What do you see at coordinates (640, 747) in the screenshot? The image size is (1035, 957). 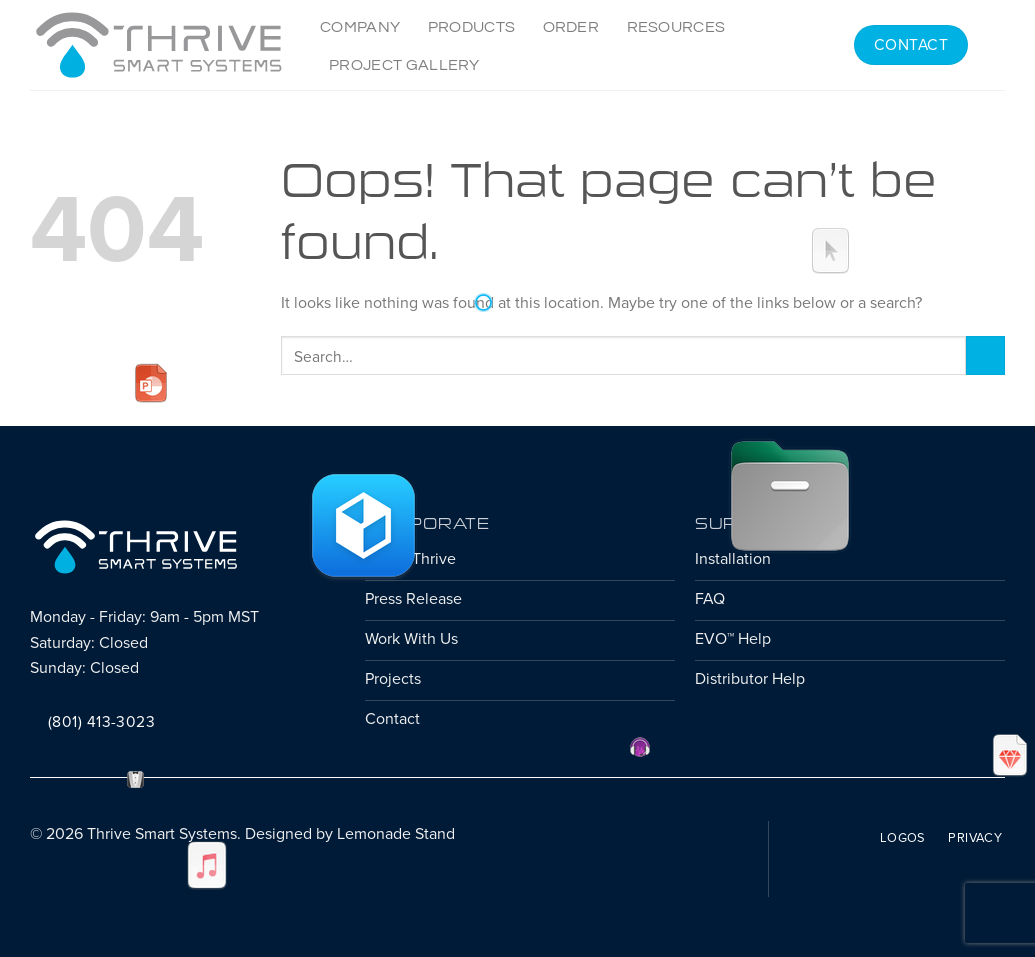 I see `audio headset device connected` at bounding box center [640, 747].